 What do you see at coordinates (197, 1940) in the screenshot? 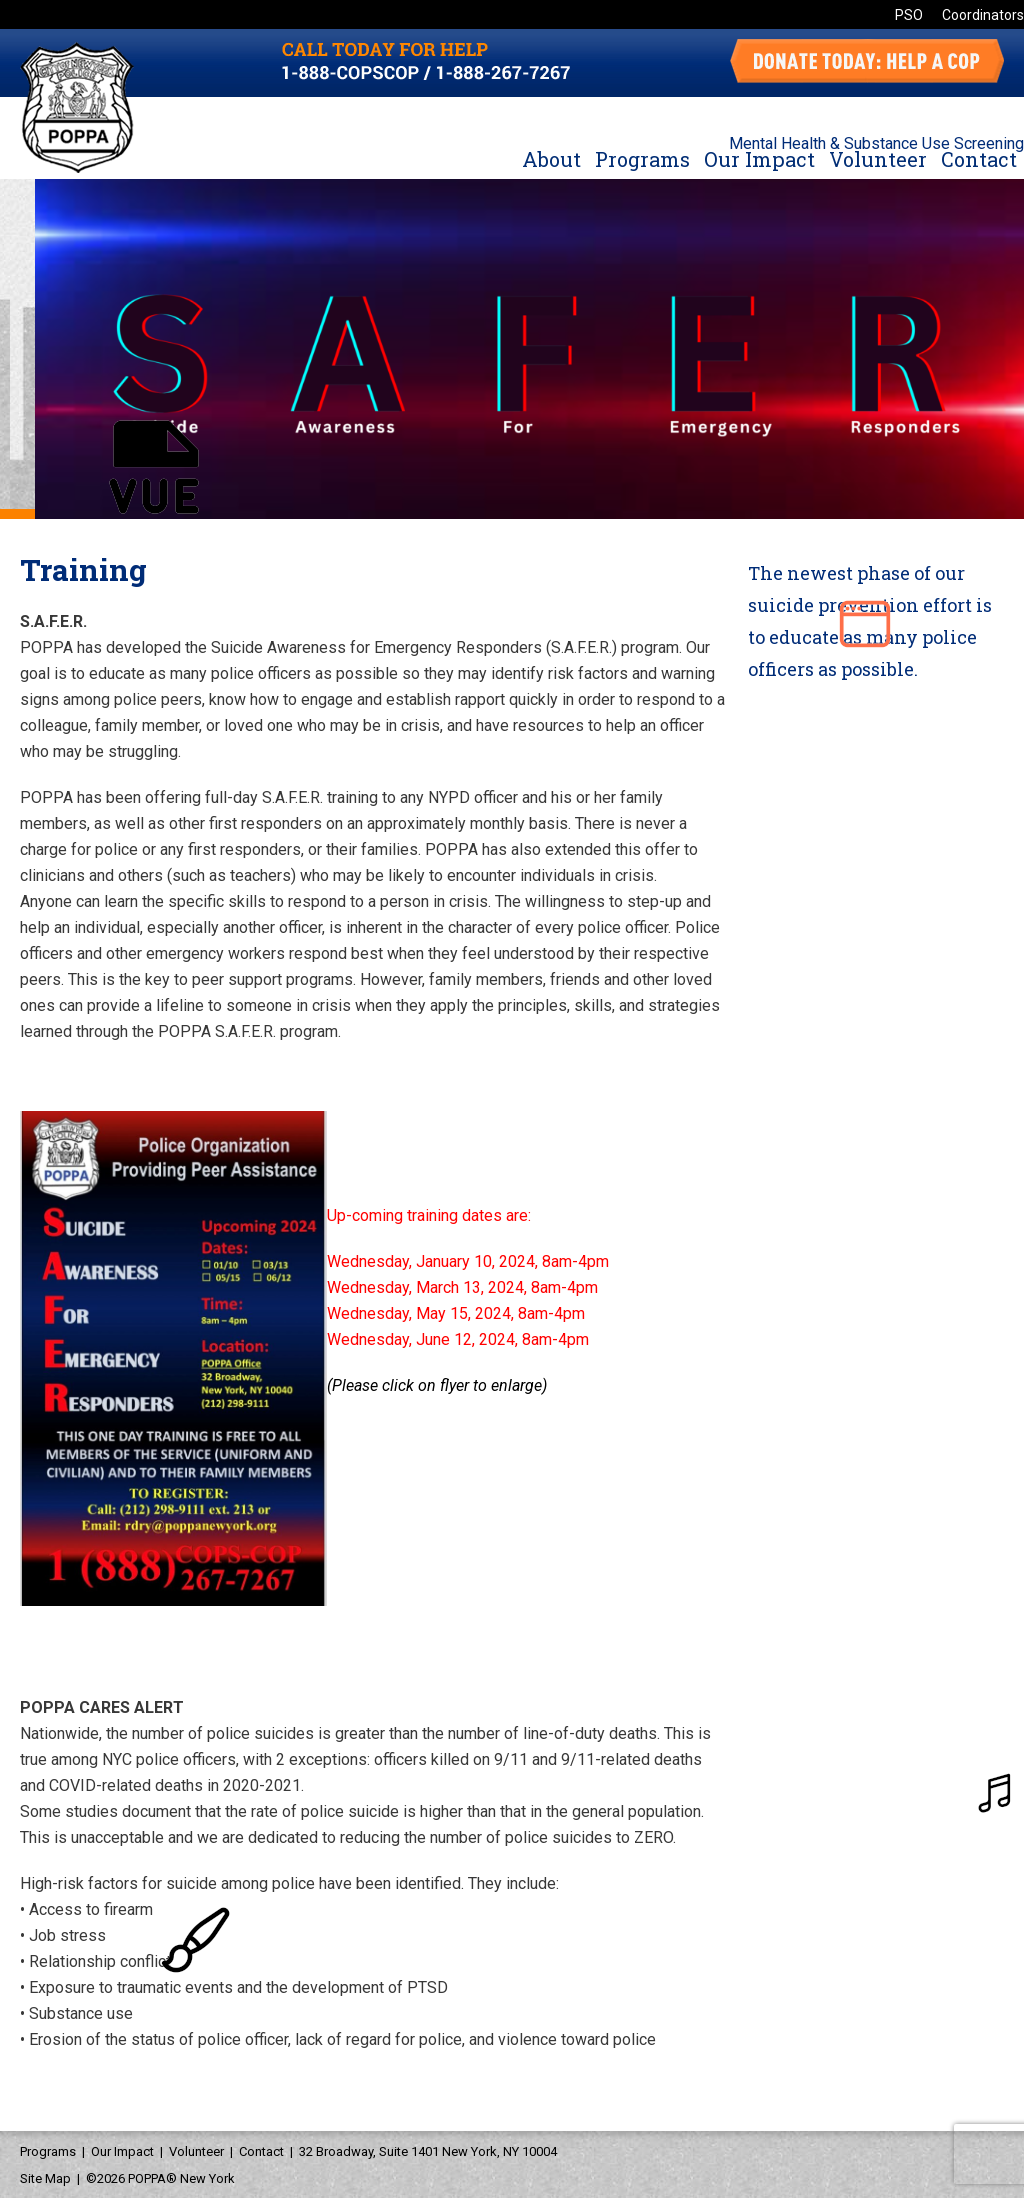
I see `access drawing or painting tools` at bounding box center [197, 1940].